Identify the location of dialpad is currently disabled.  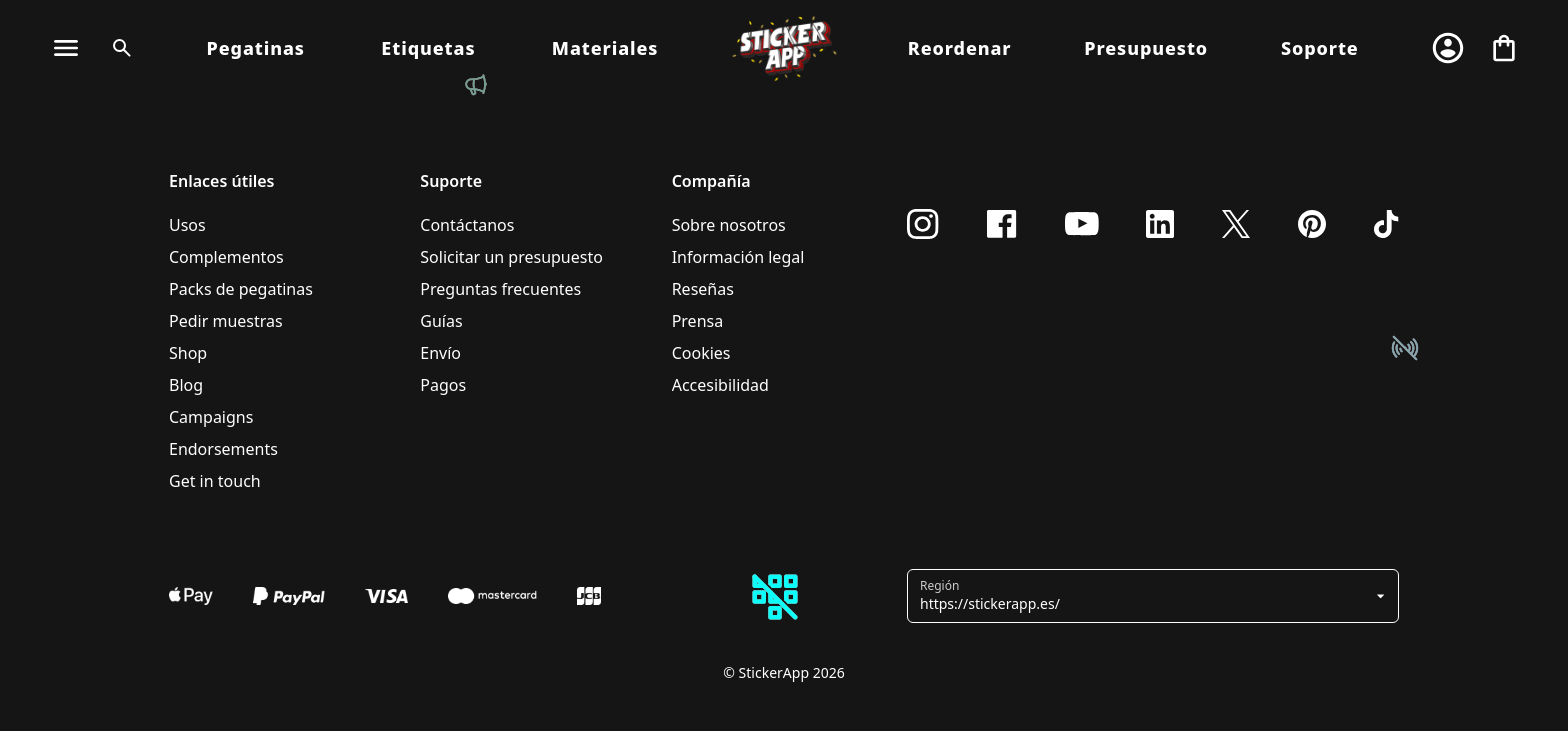
(775, 597).